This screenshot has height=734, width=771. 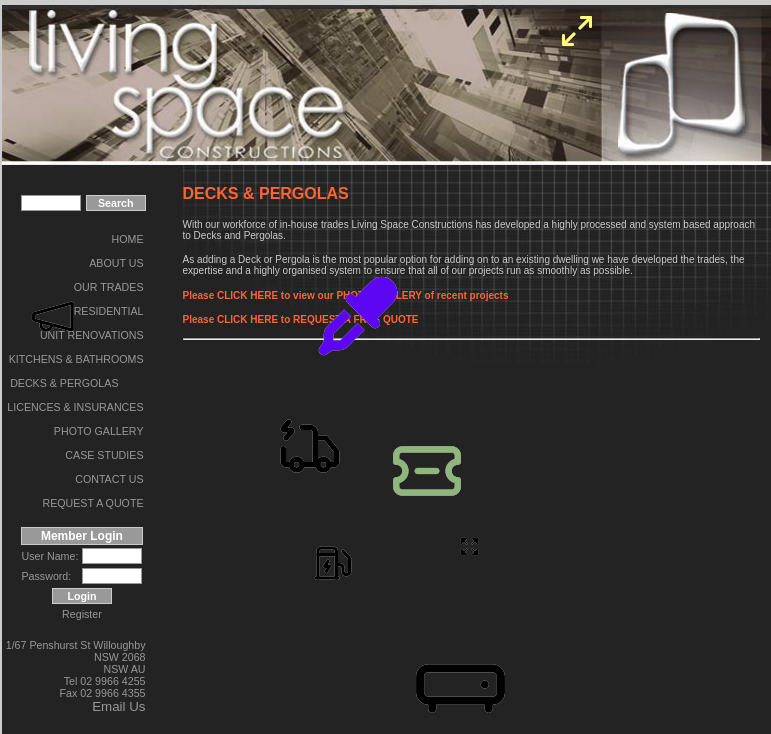 I want to click on make an announcement or broadcast, so click(x=52, y=316).